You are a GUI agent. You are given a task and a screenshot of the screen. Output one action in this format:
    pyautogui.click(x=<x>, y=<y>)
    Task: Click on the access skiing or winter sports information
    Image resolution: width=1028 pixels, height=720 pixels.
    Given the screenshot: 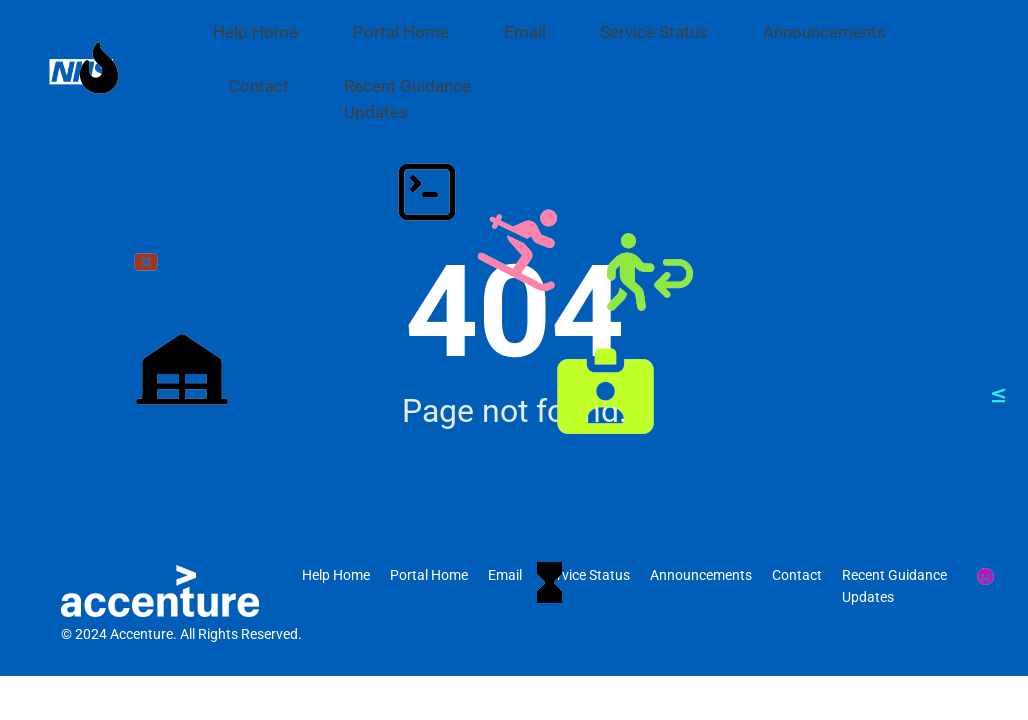 What is the action you would take?
    pyautogui.click(x=521, y=248)
    